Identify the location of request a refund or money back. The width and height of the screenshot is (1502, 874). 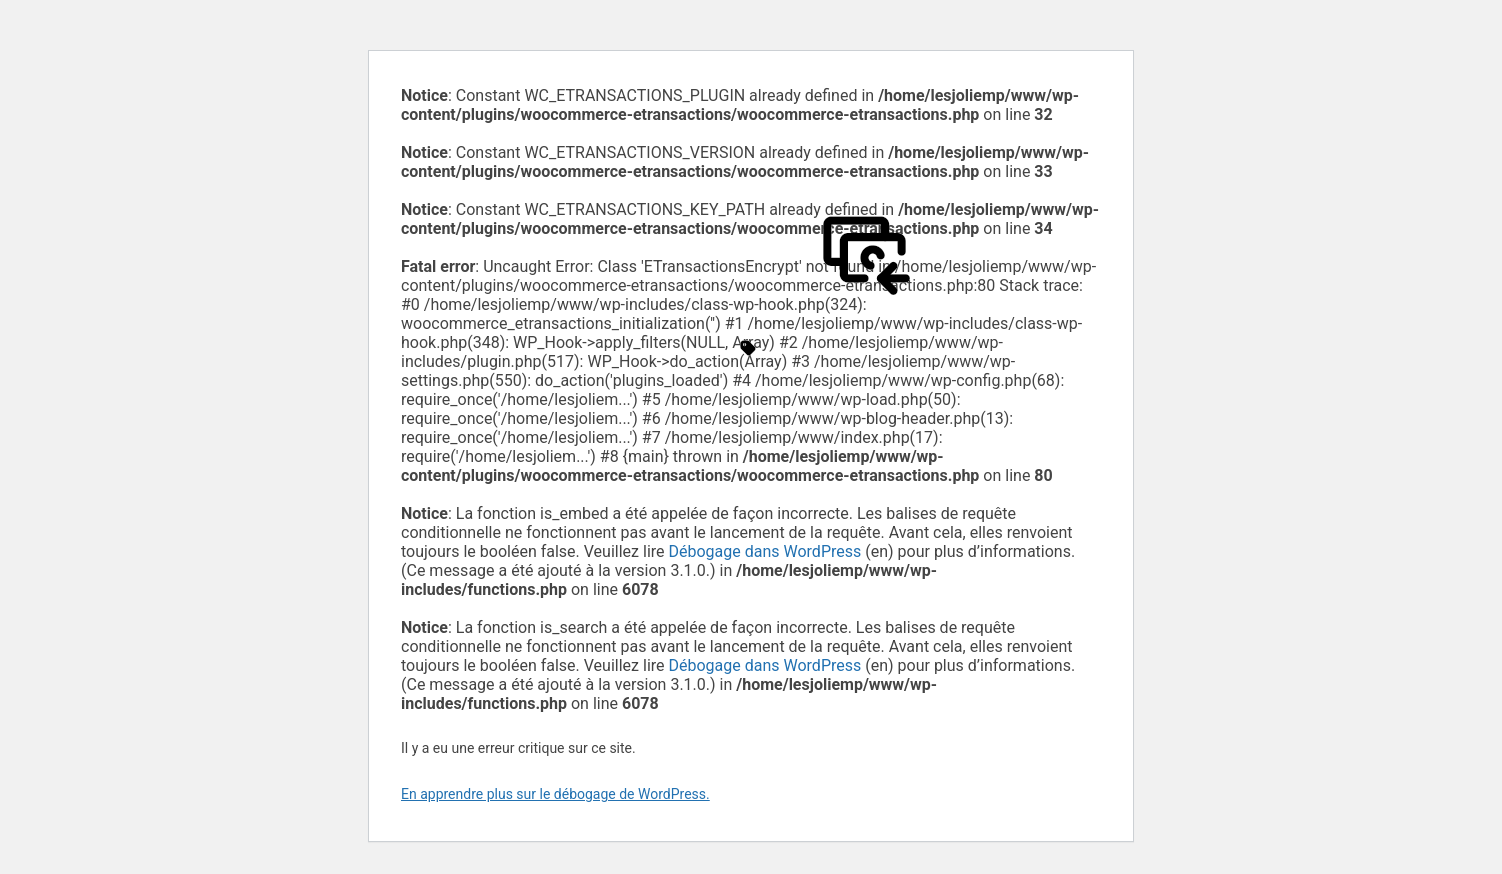
(864, 249).